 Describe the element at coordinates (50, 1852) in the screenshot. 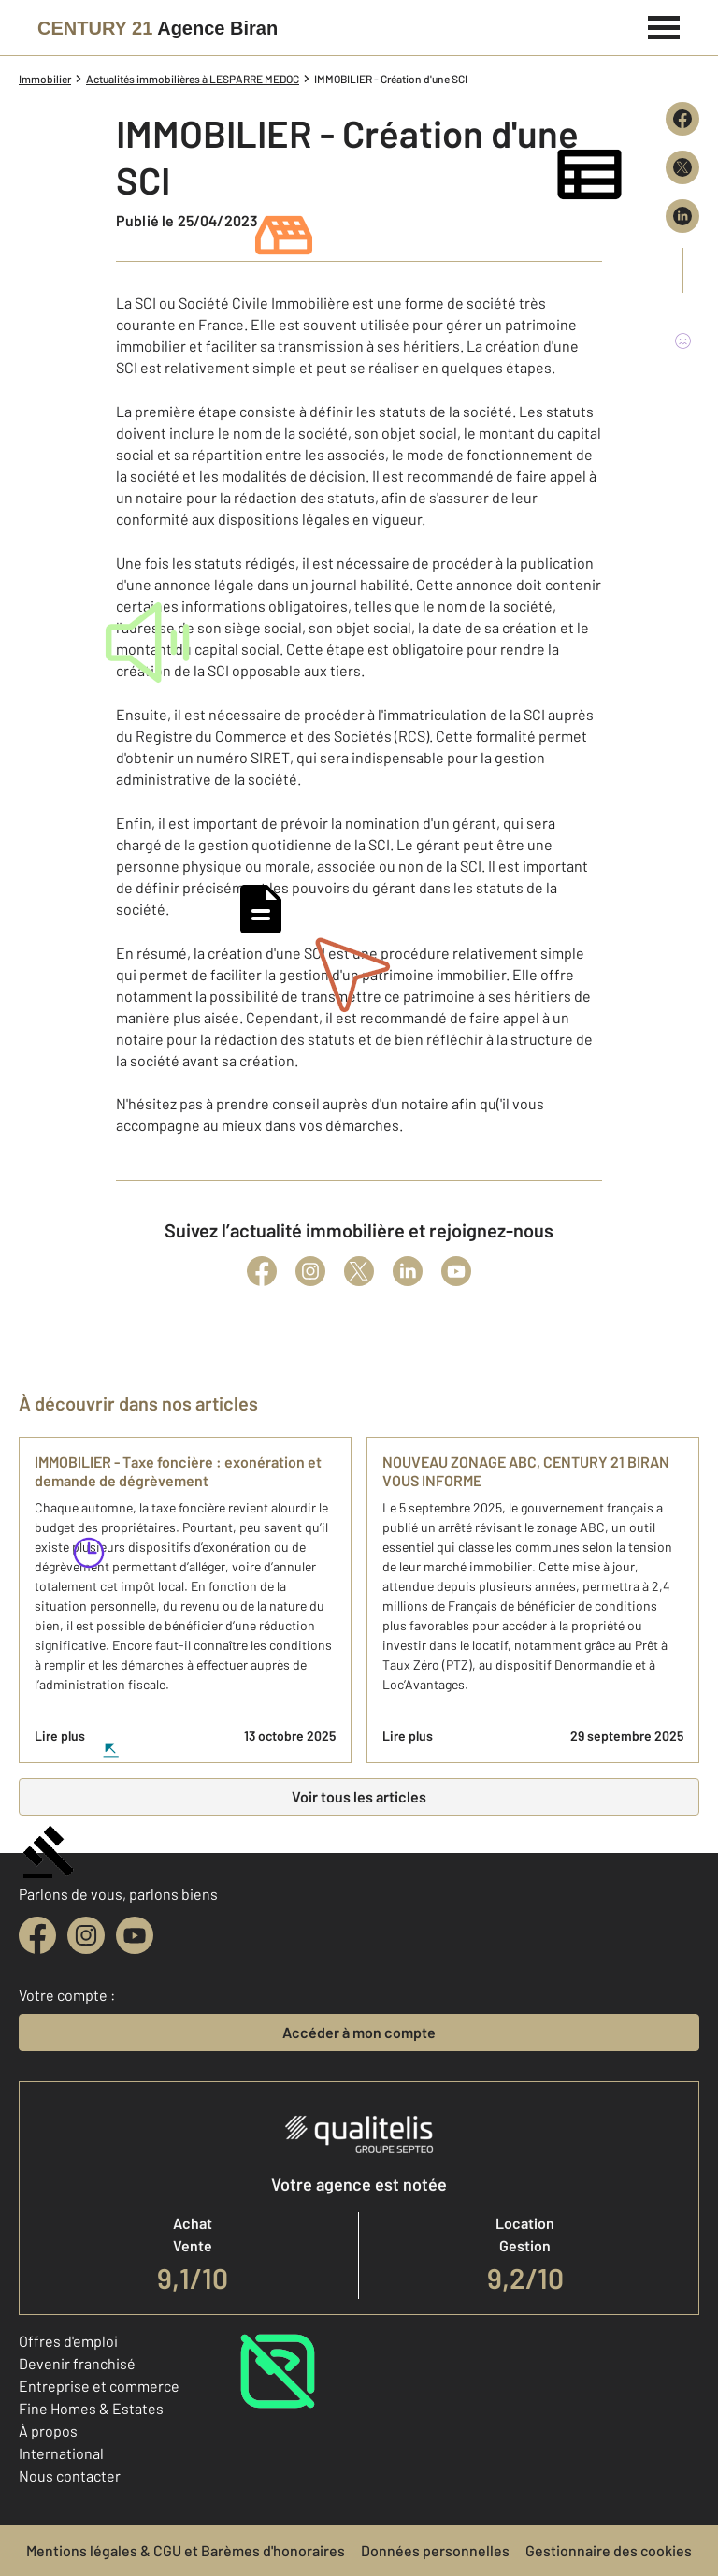

I see `access legal or terms of service information` at that location.